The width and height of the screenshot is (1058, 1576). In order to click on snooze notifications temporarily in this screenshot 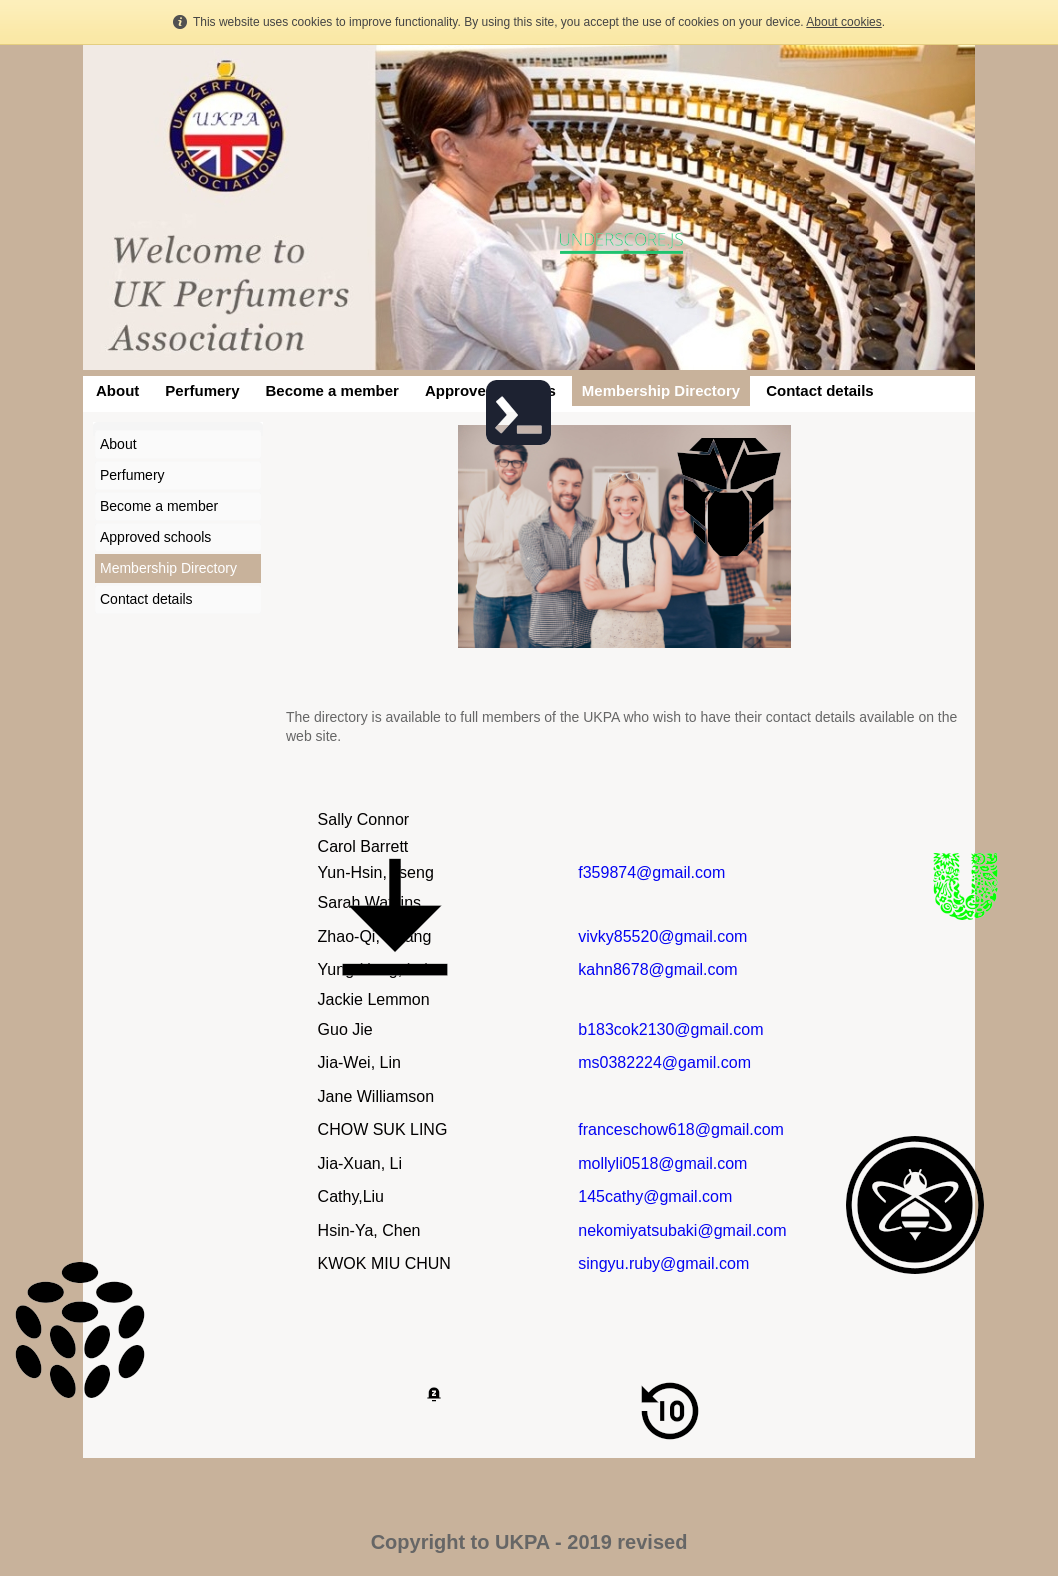, I will do `click(434, 1394)`.